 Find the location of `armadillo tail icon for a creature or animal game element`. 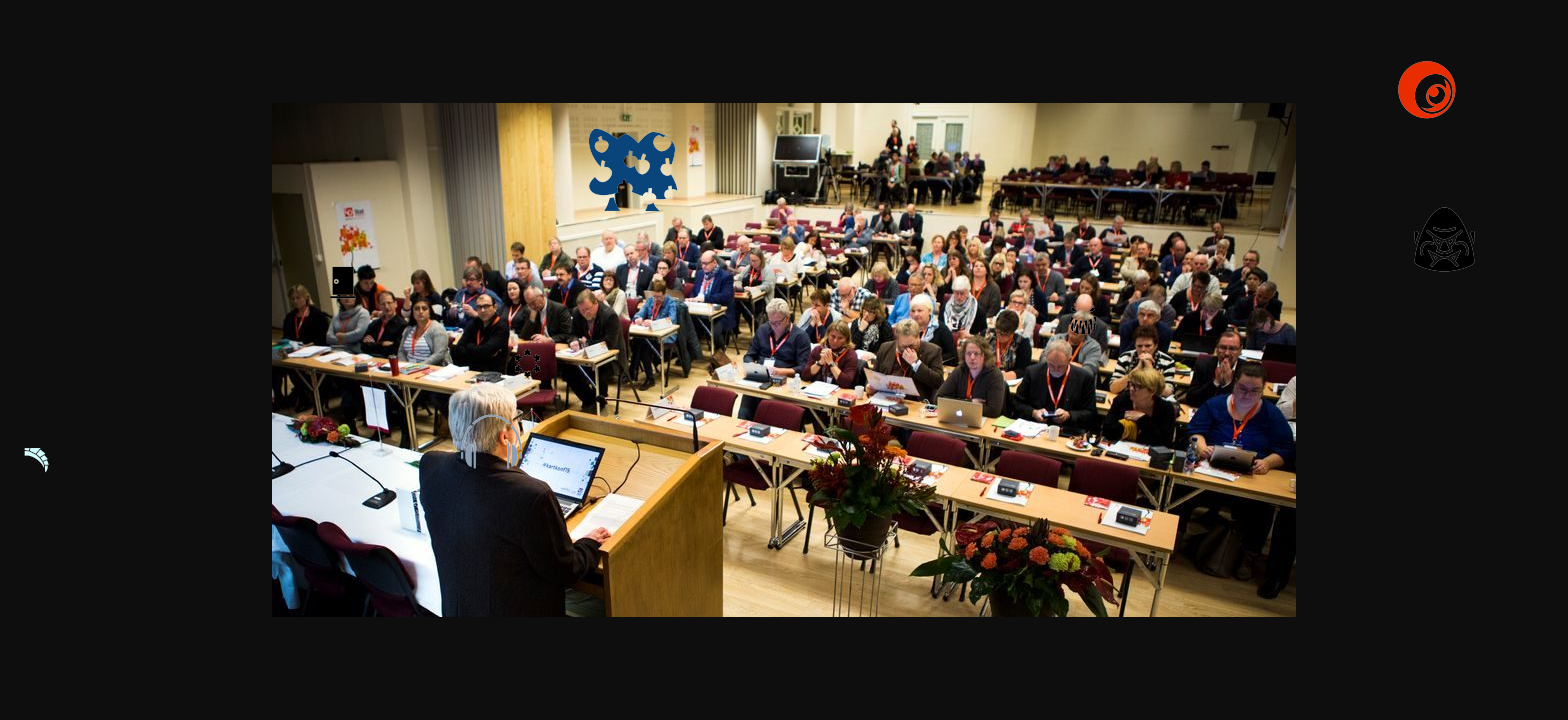

armadillo tail icon for a creature or animal game element is located at coordinates (37, 460).